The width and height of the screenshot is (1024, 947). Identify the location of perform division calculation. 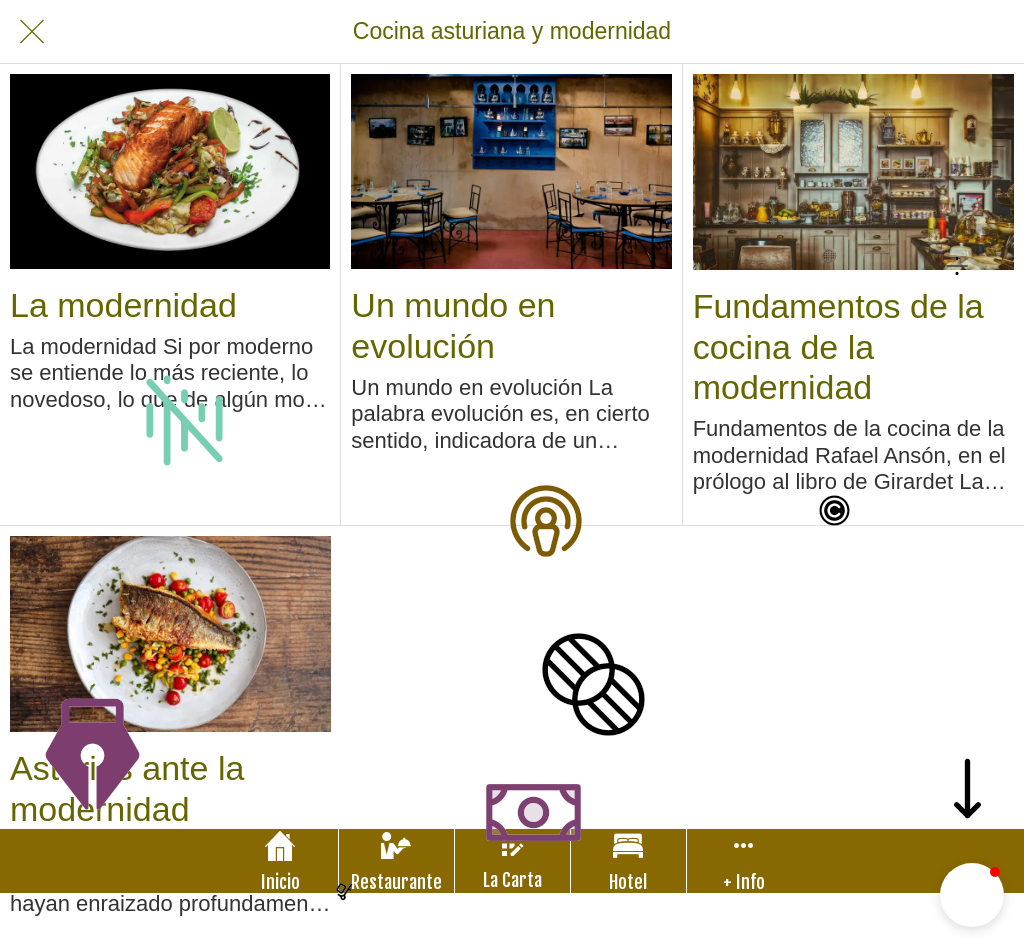
(957, 266).